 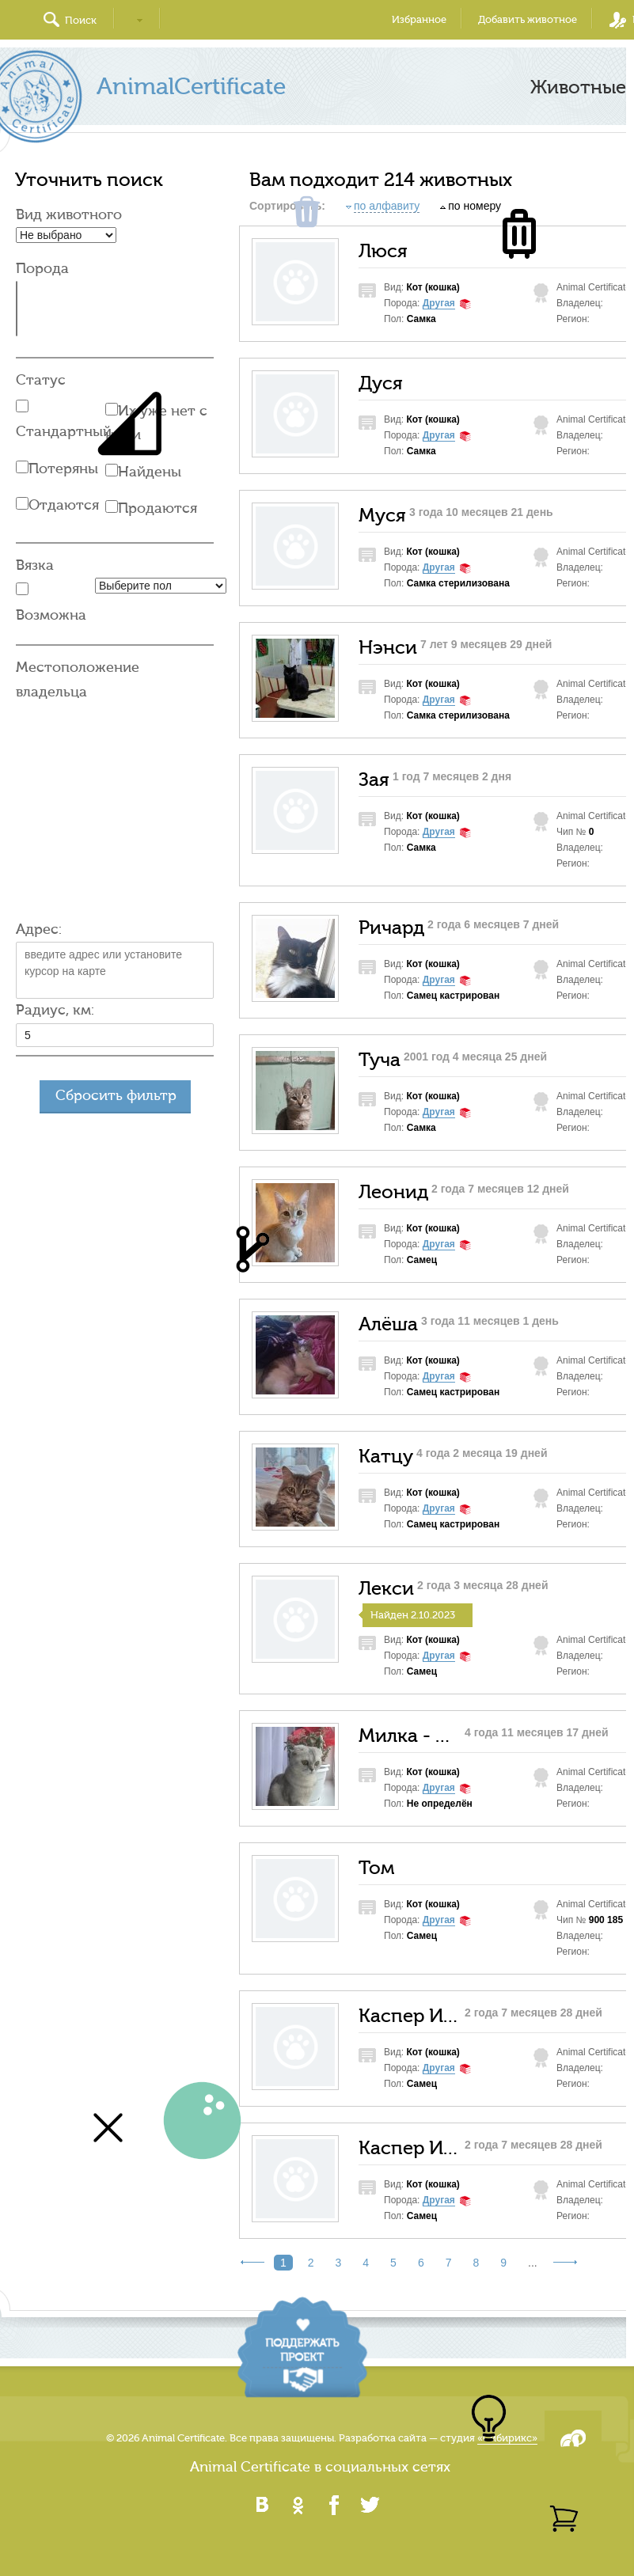 I want to click on indicates medium cellular signal strength, so click(x=135, y=426).